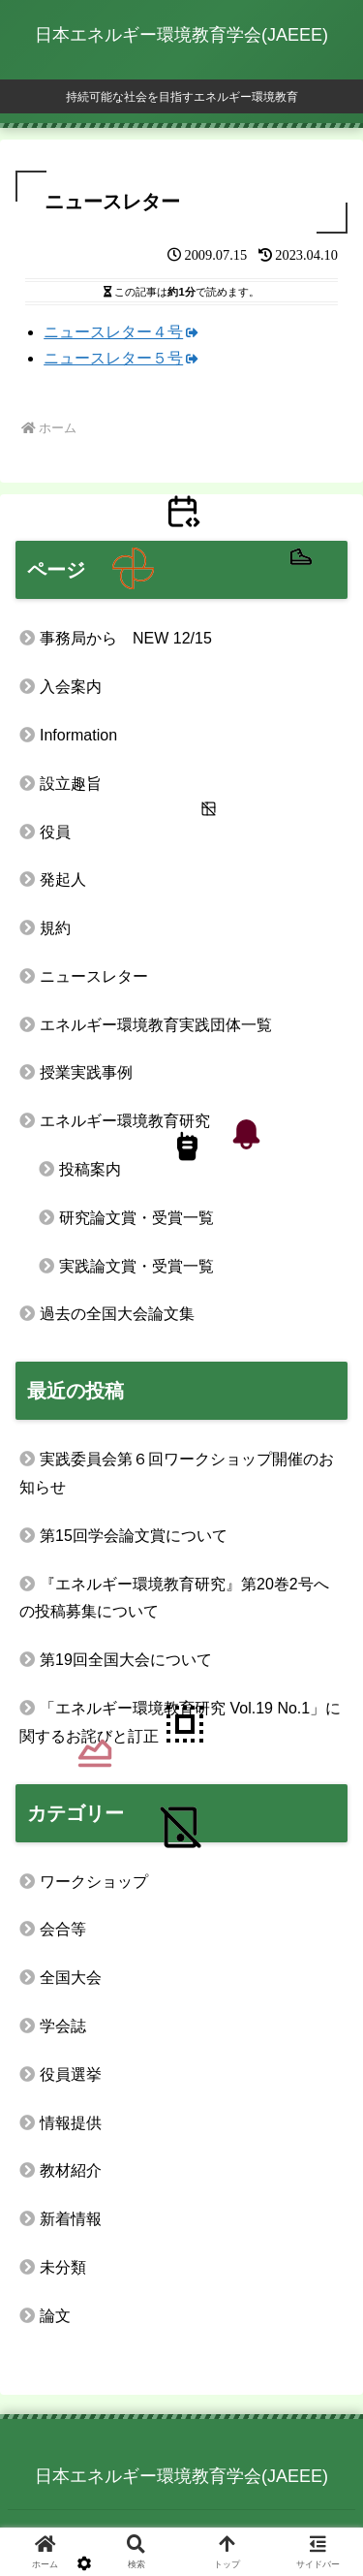  I want to click on disable table view, so click(208, 808).